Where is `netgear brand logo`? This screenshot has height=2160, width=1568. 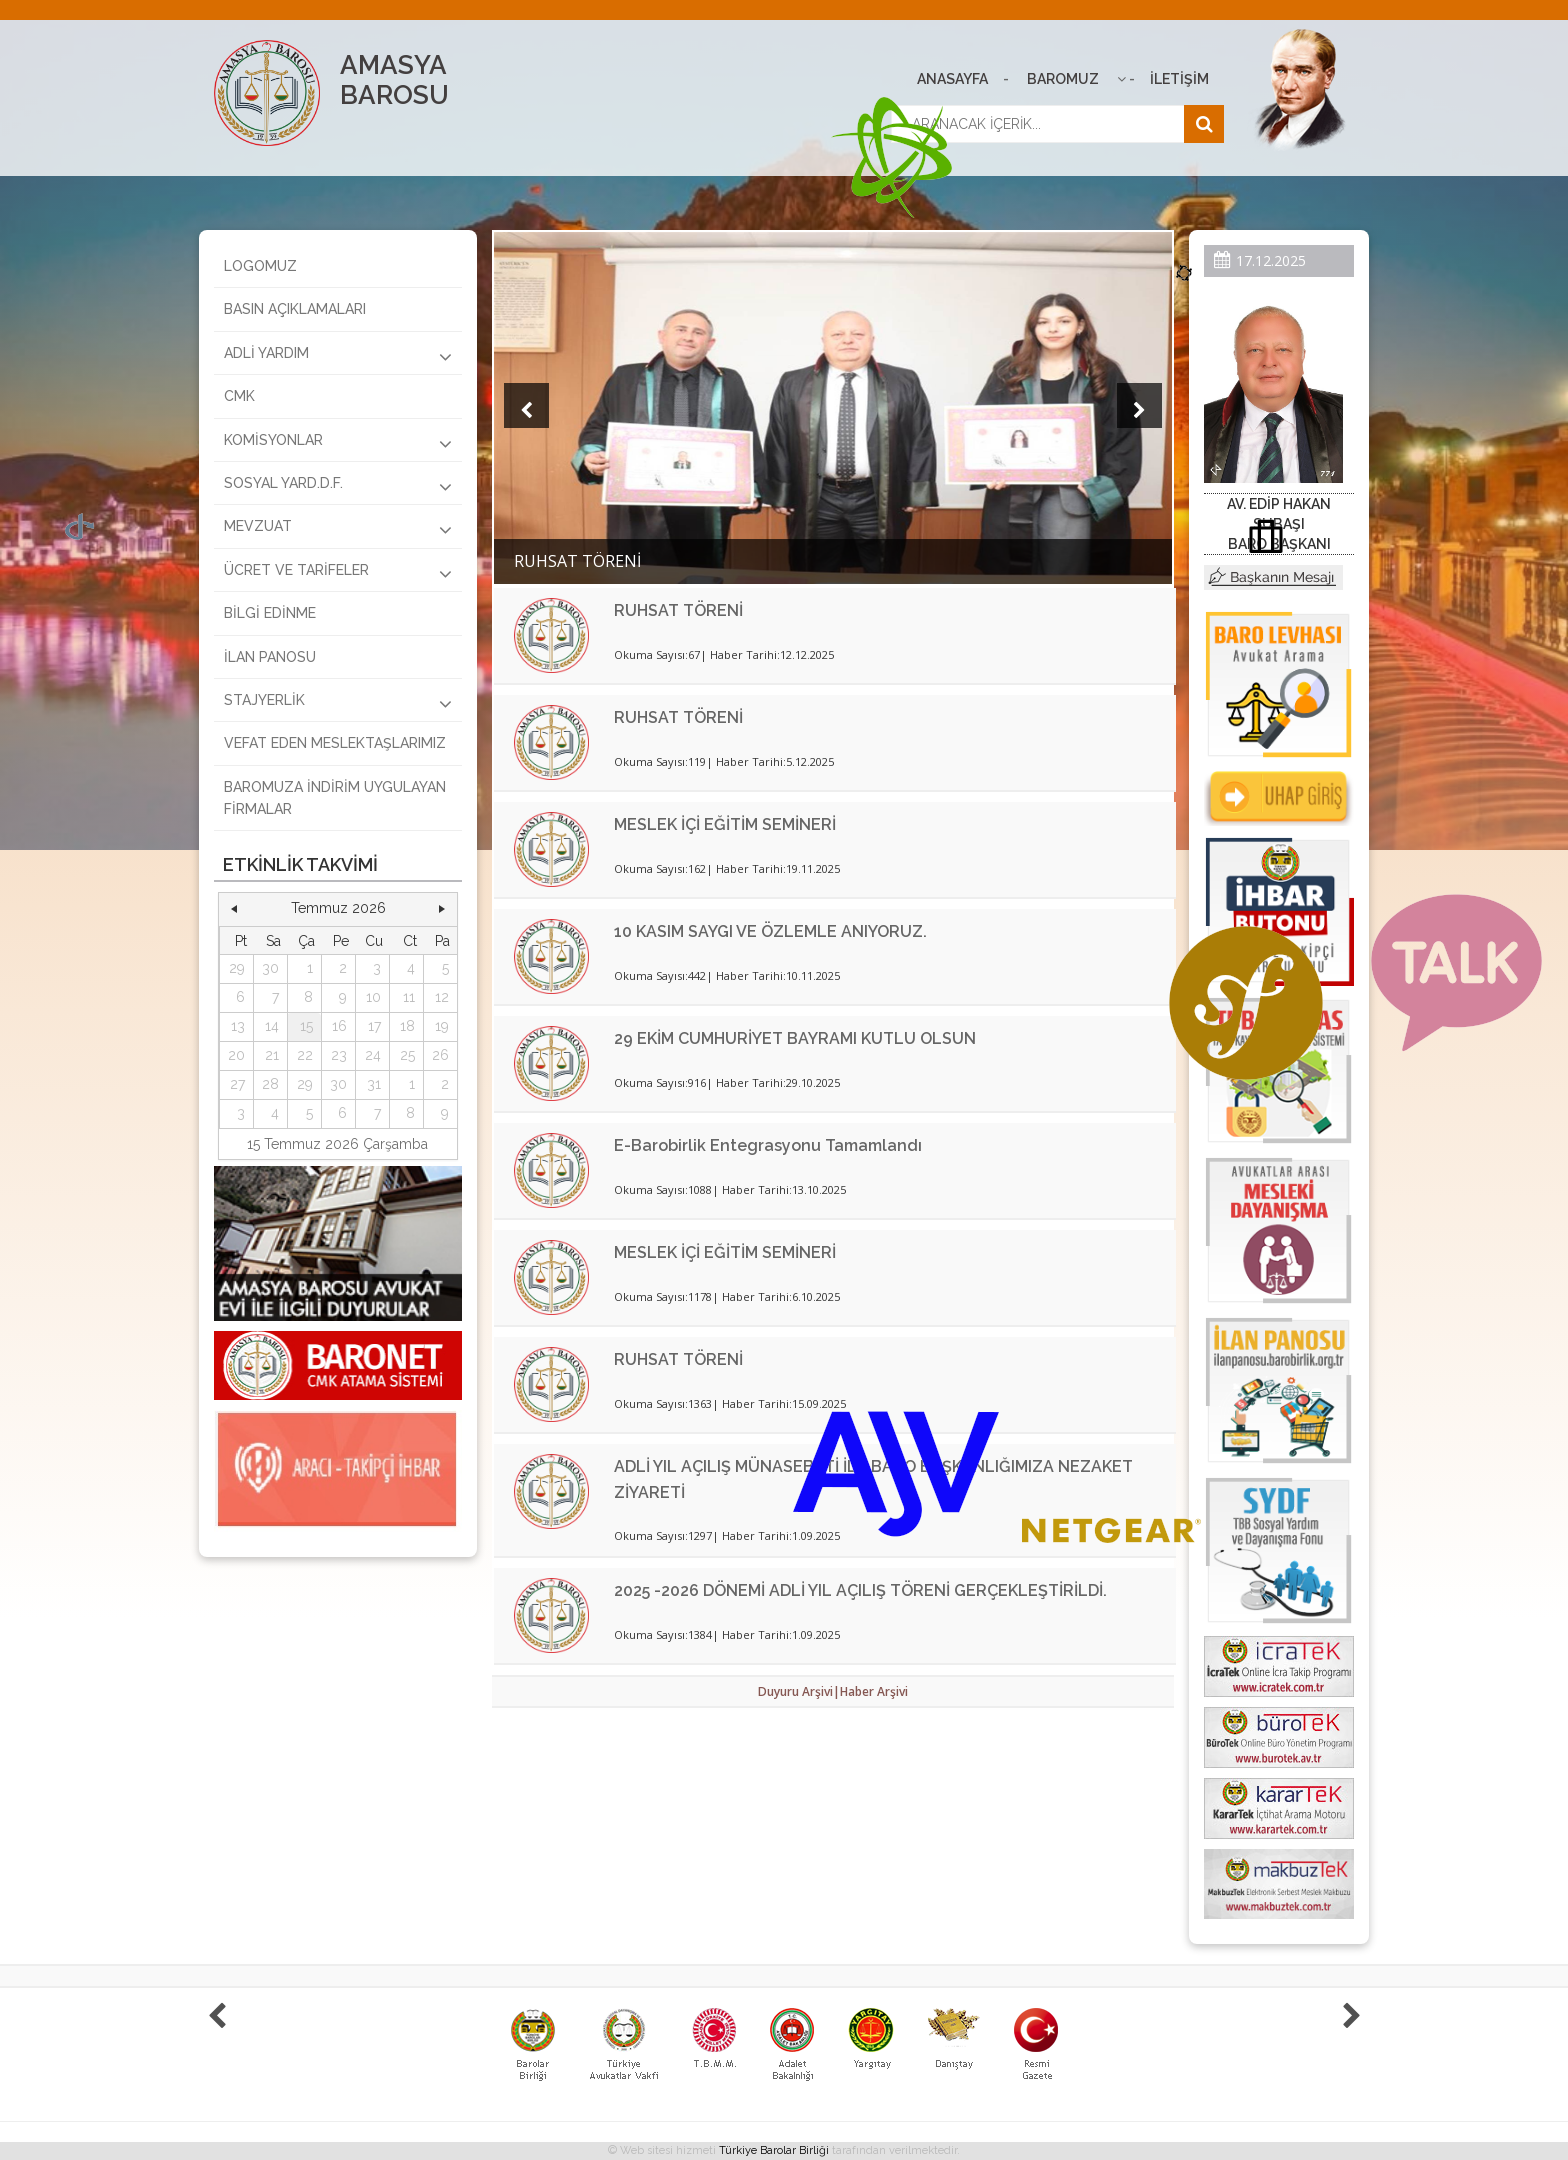 netgear brand logo is located at coordinates (1111, 1530).